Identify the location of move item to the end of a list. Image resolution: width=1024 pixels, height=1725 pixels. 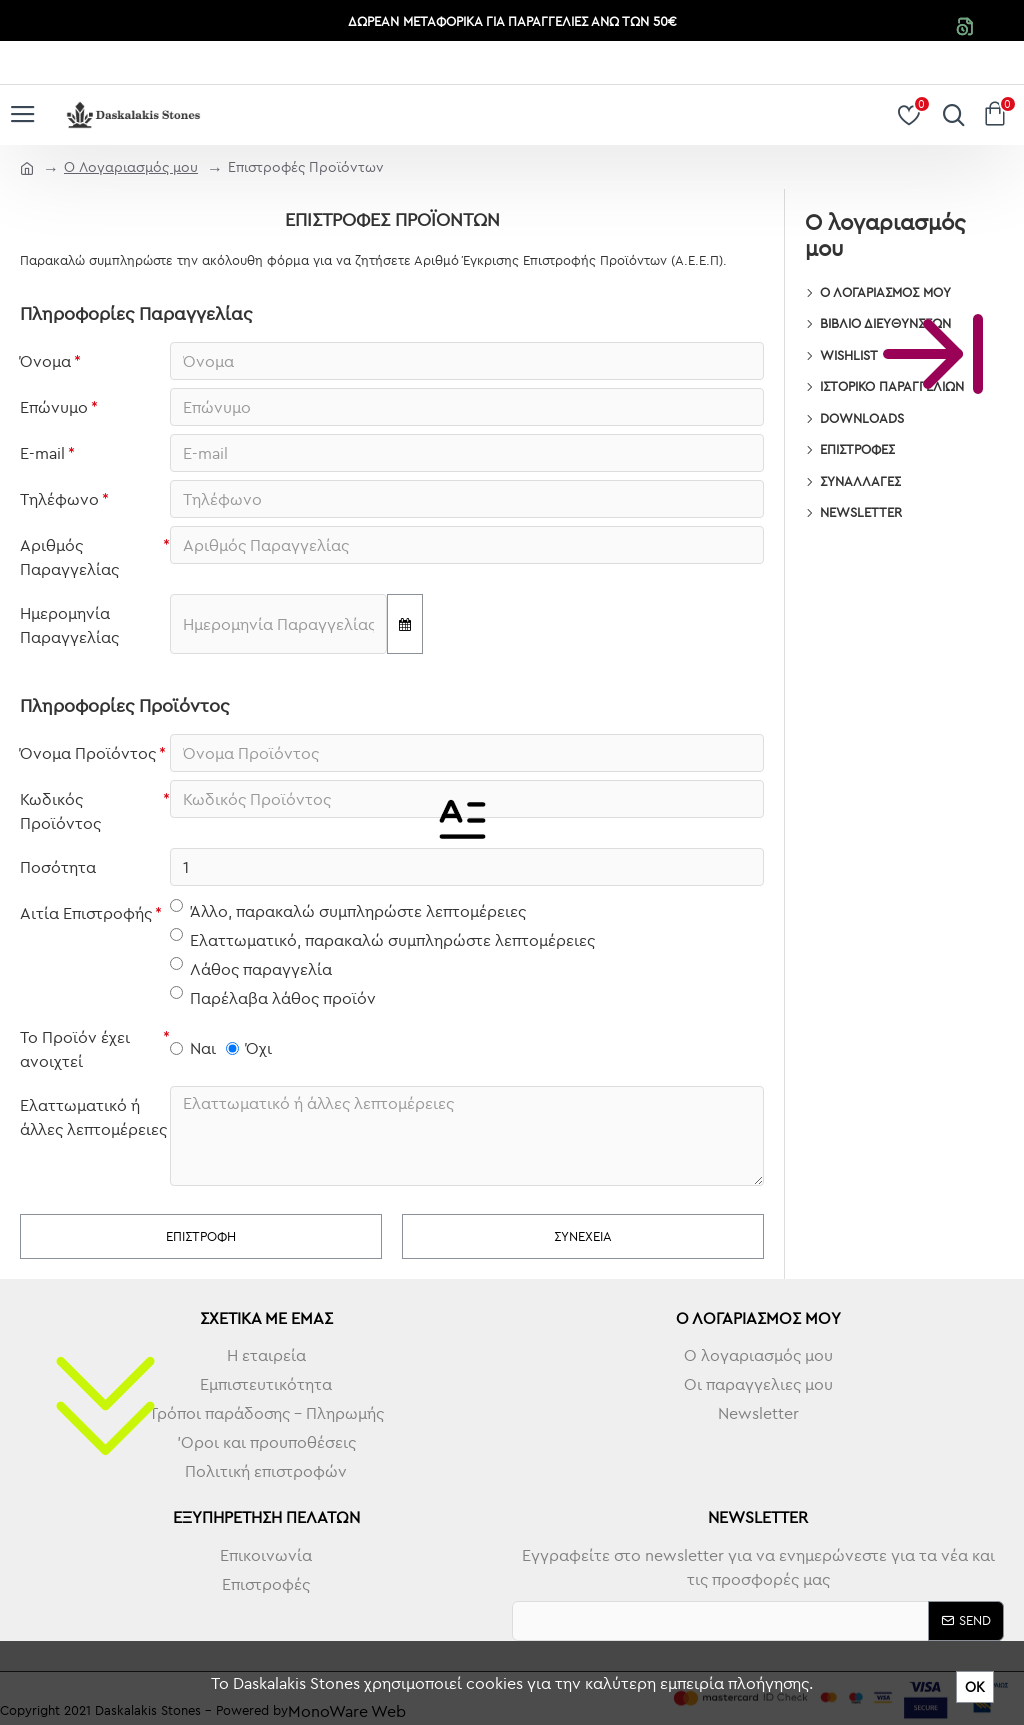
(933, 354).